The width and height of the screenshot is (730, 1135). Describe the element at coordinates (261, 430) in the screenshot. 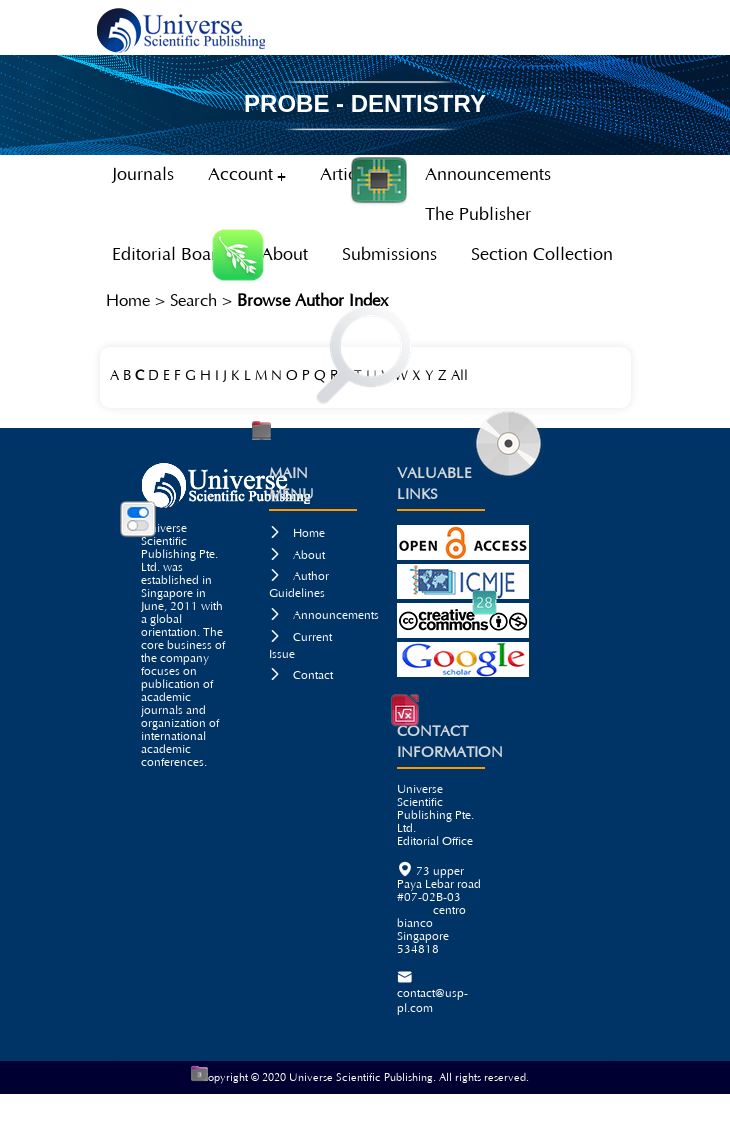

I see `access a remote or network folder` at that location.